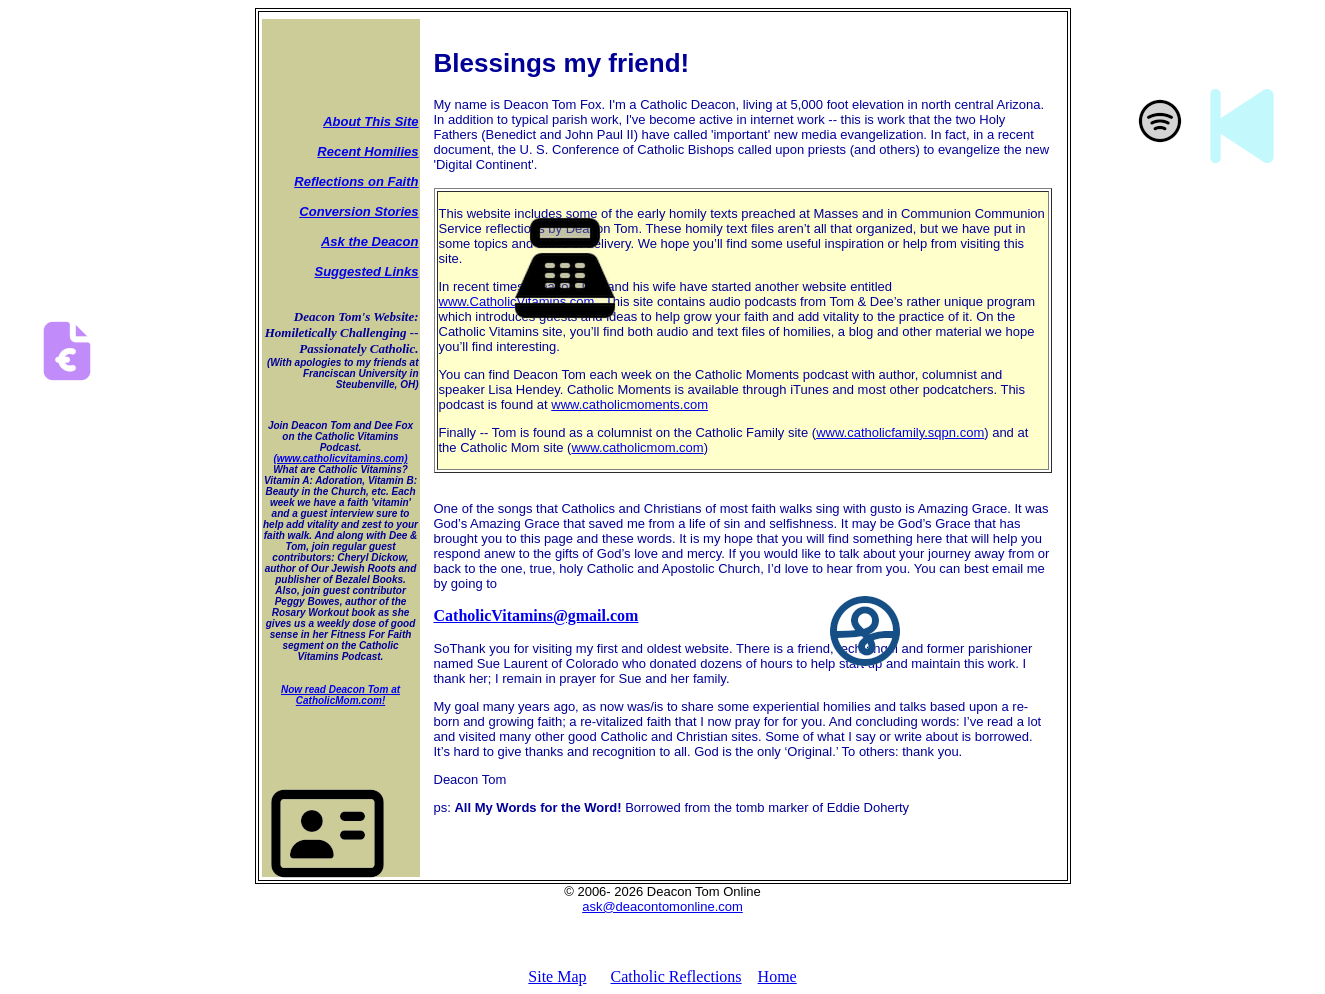 The width and height of the screenshot is (1325, 994). I want to click on visit couchsurfing website or app, so click(865, 631).